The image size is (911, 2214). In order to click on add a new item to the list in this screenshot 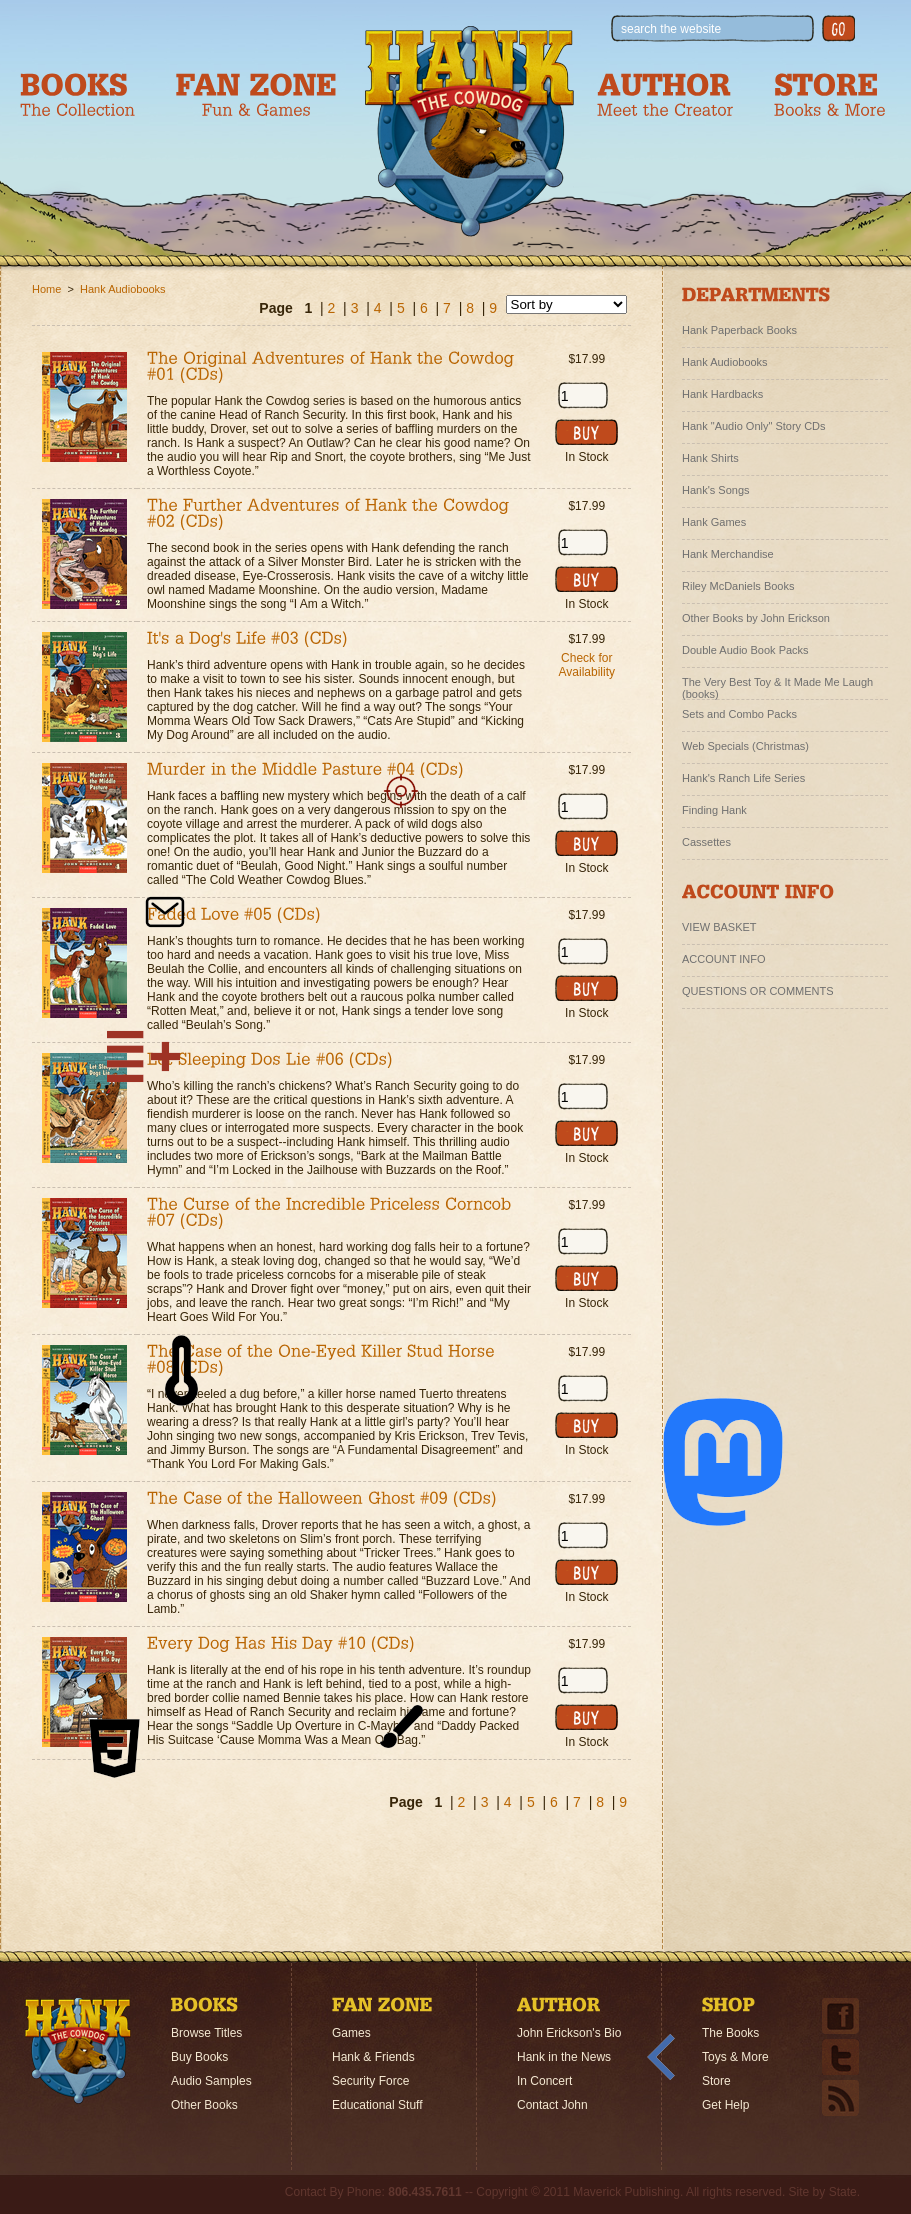, I will do `click(143, 1056)`.